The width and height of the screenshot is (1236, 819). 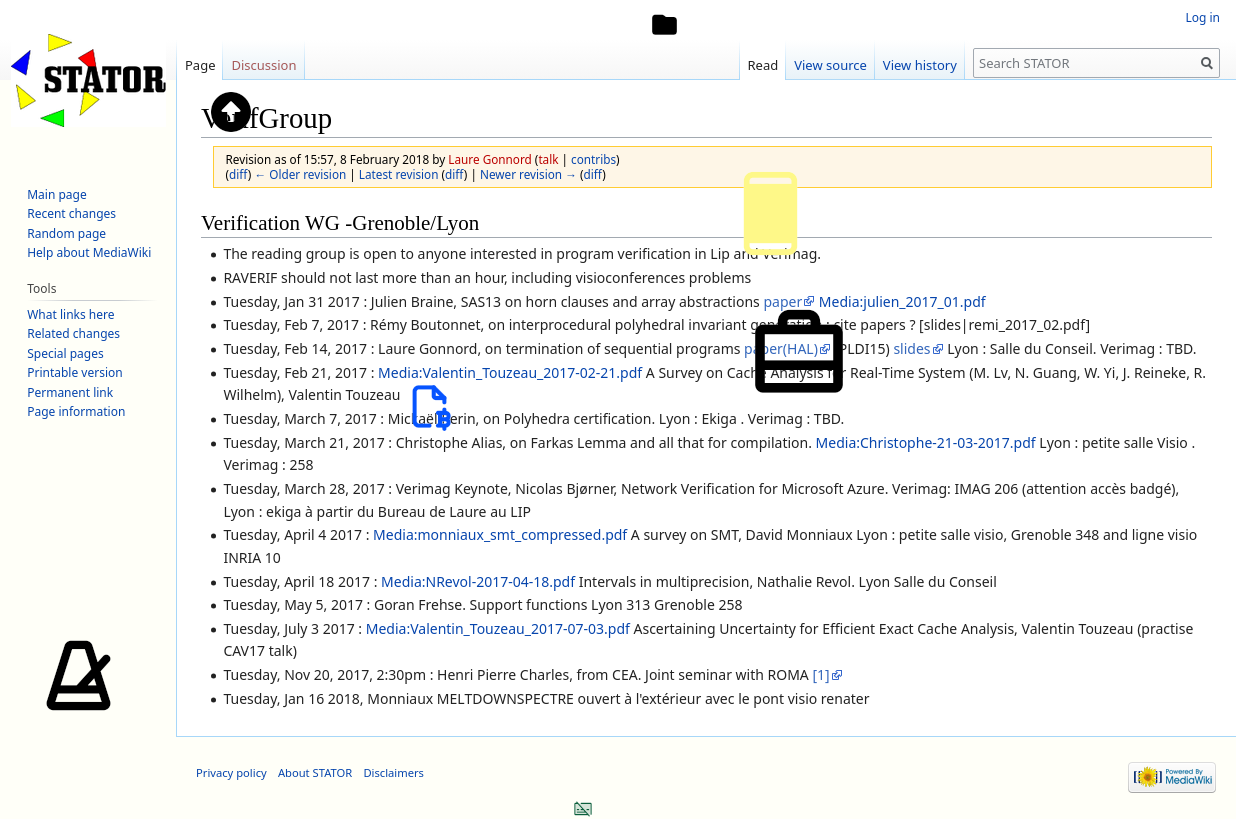 What do you see at coordinates (664, 25) in the screenshot?
I see `open folder to view contents` at bounding box center [664, 25].